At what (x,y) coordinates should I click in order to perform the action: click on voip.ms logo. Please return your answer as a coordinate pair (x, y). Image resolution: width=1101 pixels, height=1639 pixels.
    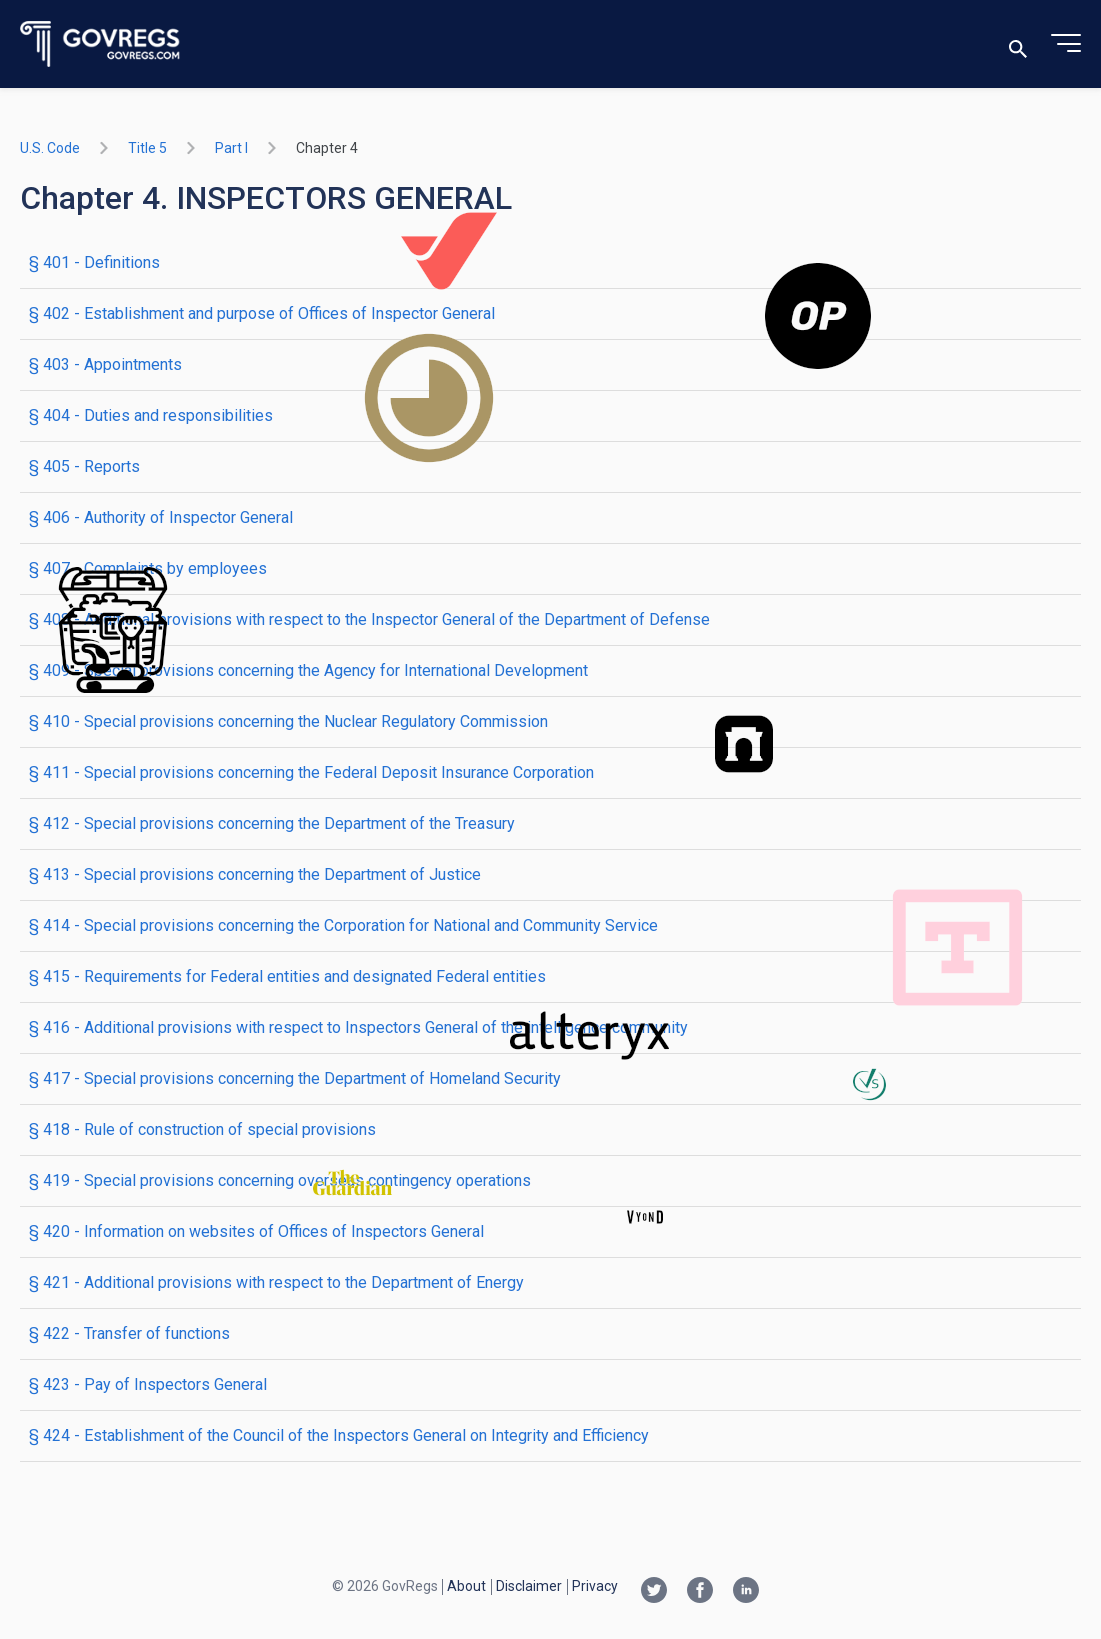
    Looking at the image, I should click on (449, 251).